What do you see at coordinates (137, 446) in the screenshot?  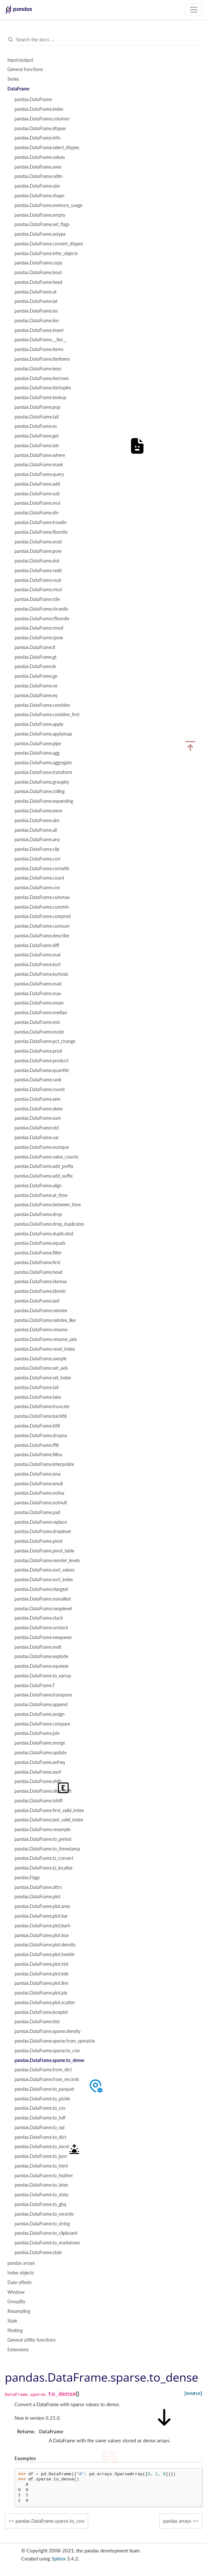 I see `file with neutral or pending status` at bounding box center [137, 446].